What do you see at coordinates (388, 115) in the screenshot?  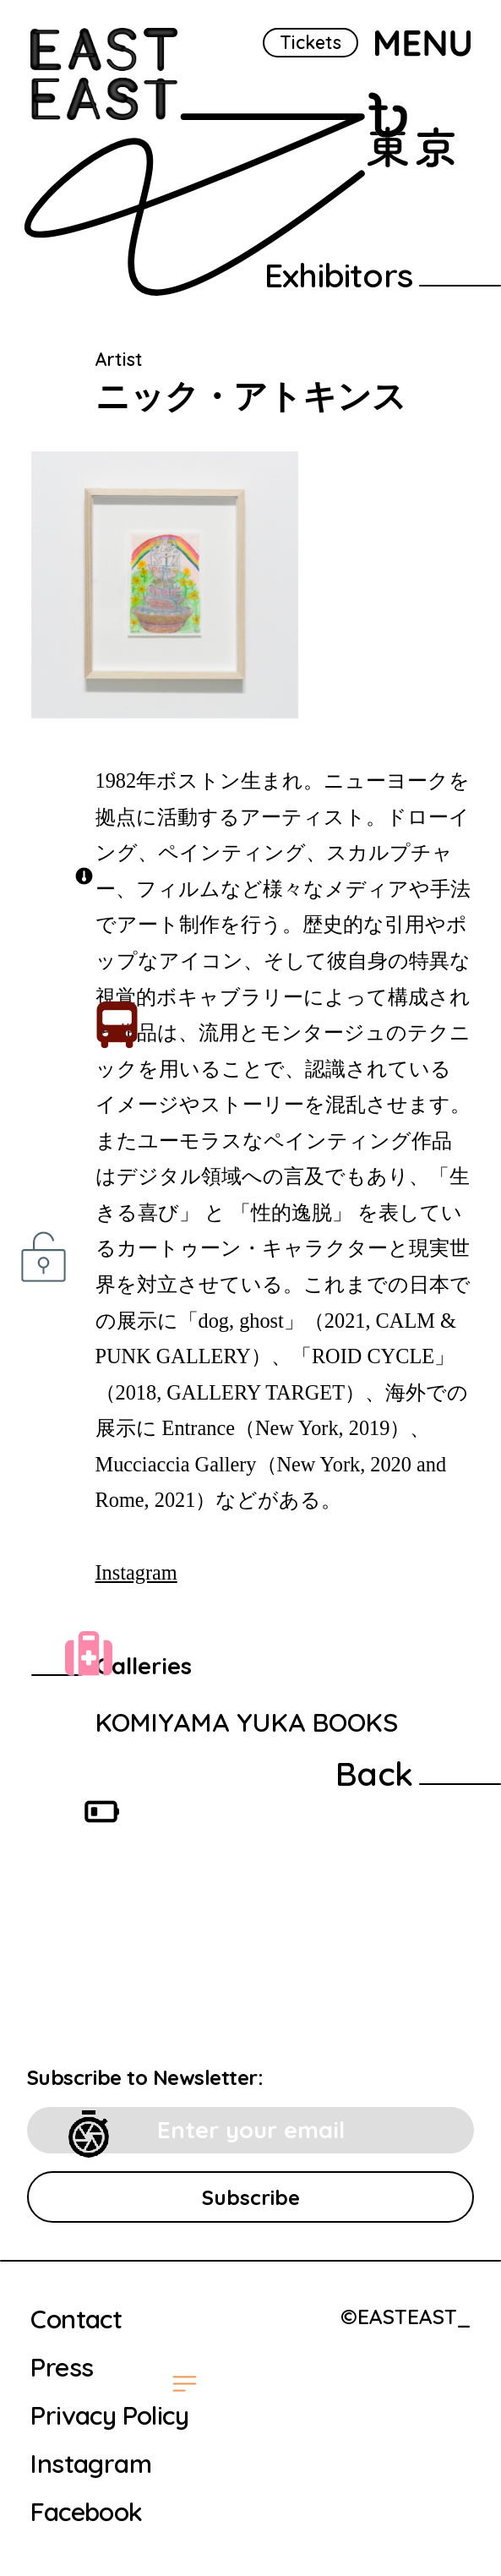 I see `indicates price or amount in bangladeshi taka` at bounding box center [388, 115].